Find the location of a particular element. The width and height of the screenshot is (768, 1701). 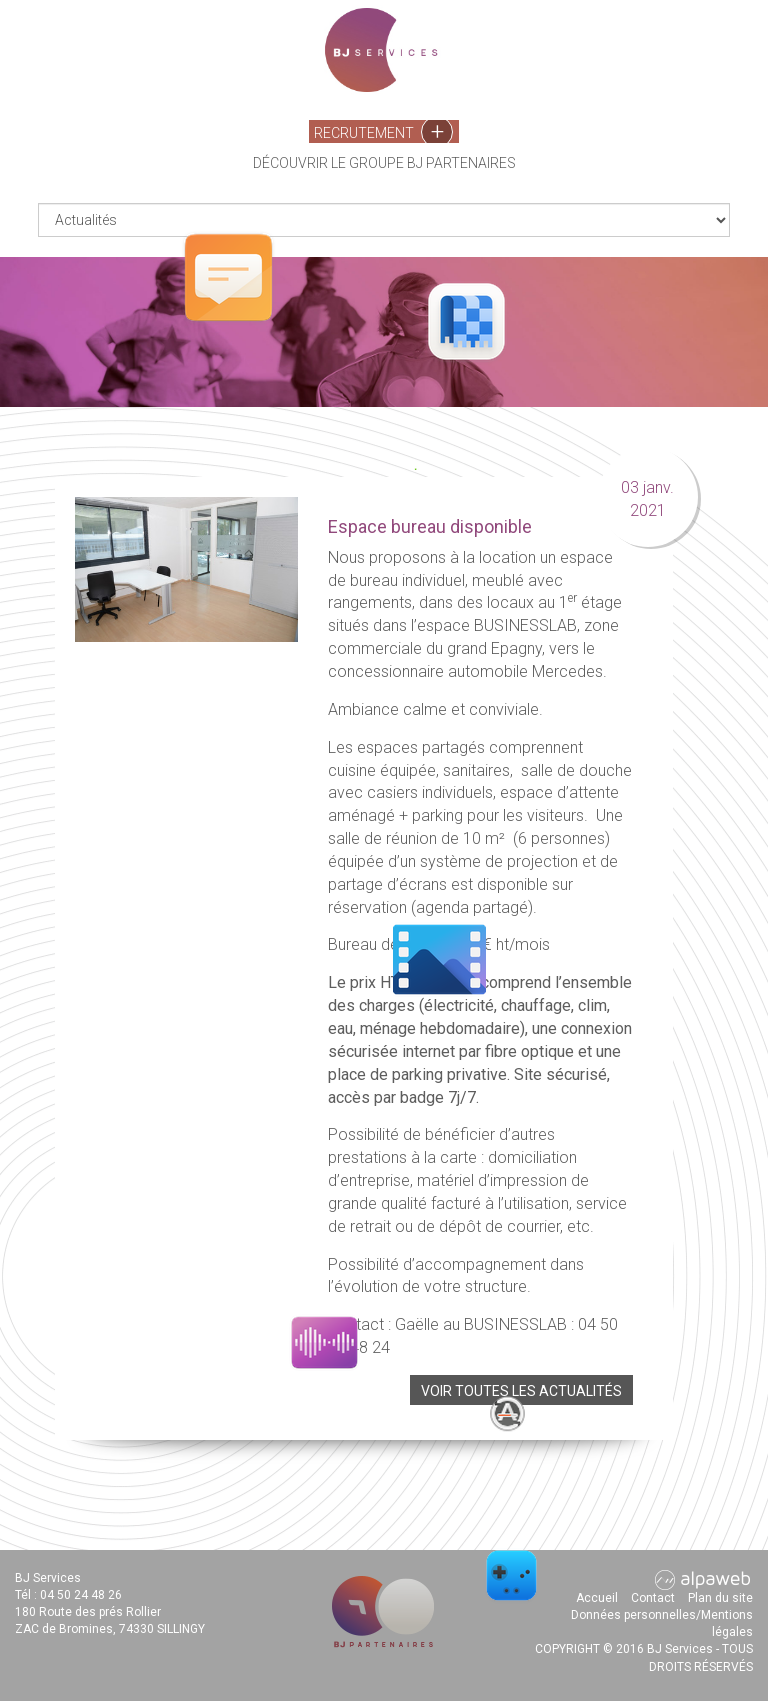

open Blanket ambient sound app is located at coordinates (466, 321).